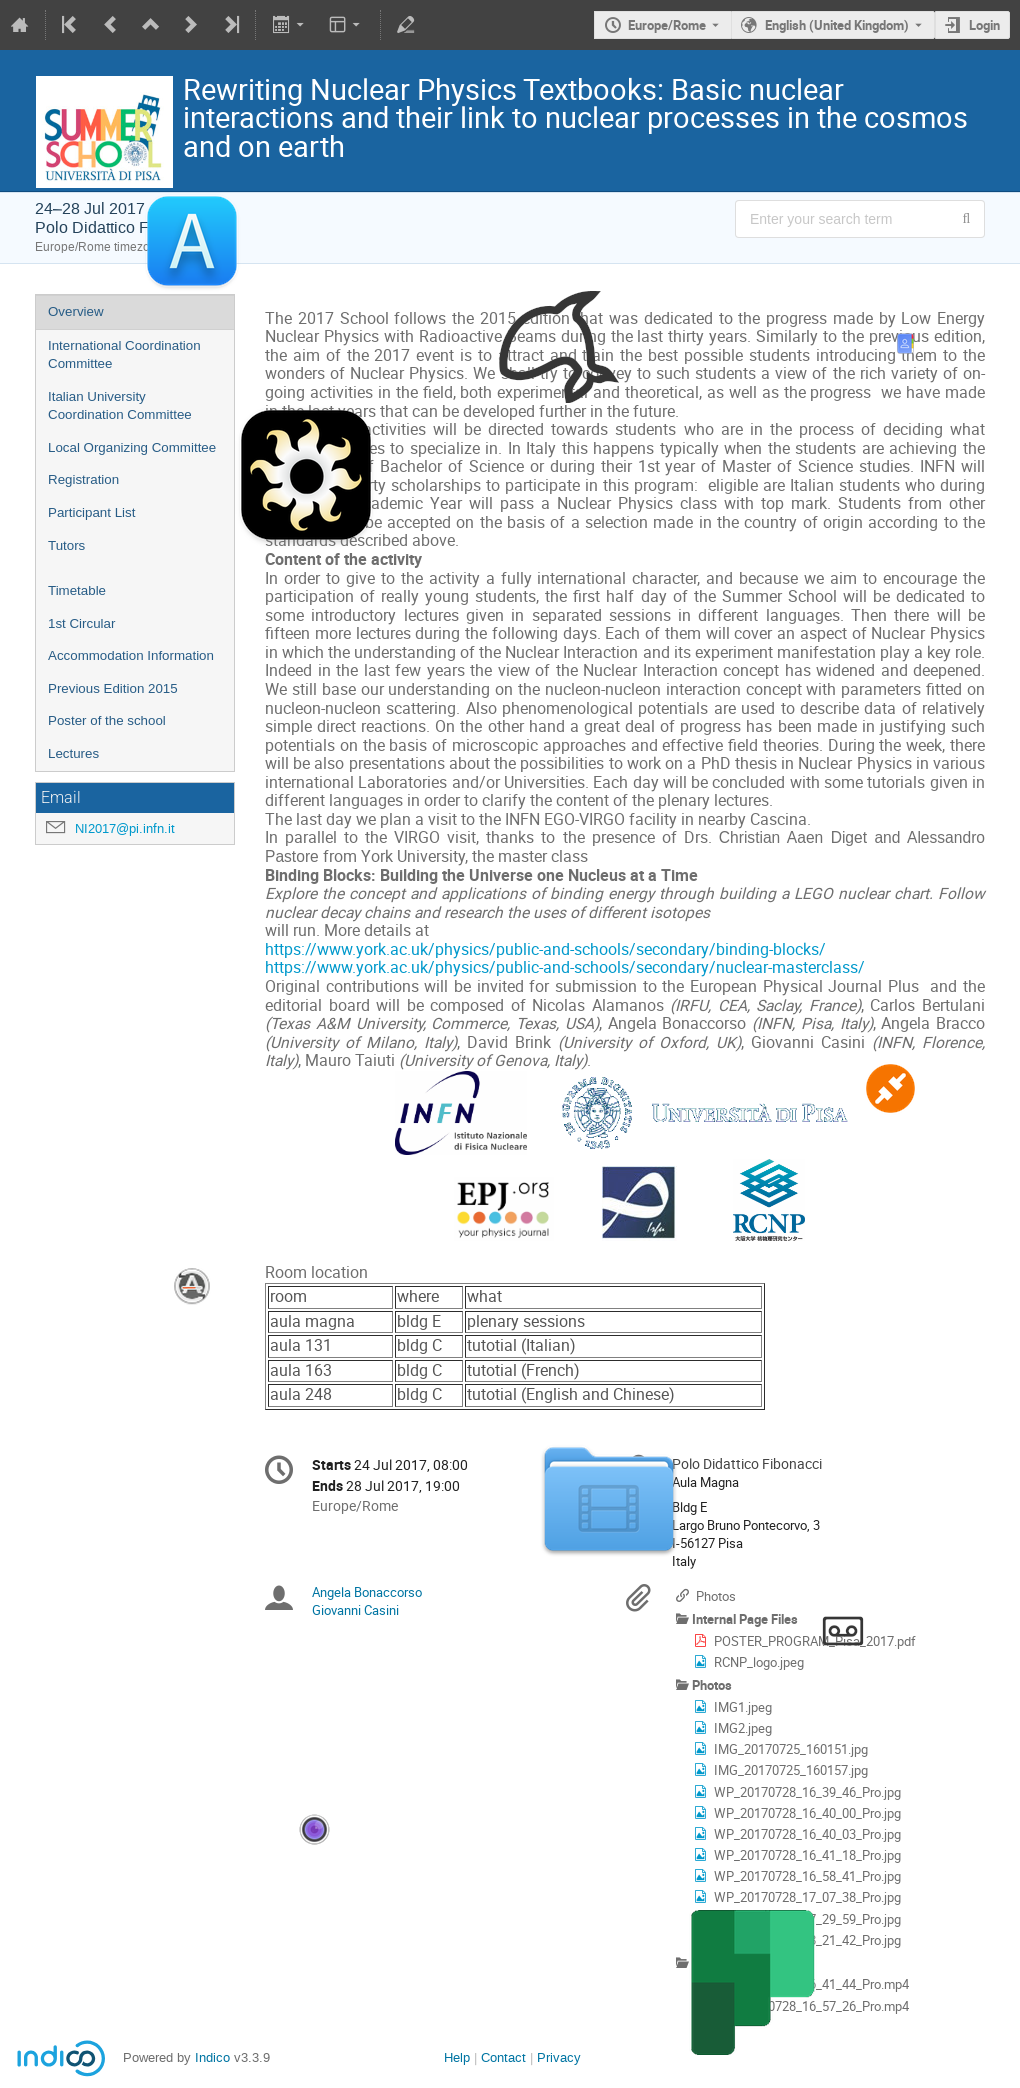 This screenshot has width=1020, height=2088. Describe the element at coordinates (609, 1499) in the screenshot. I see `open your movies folder` at that location.